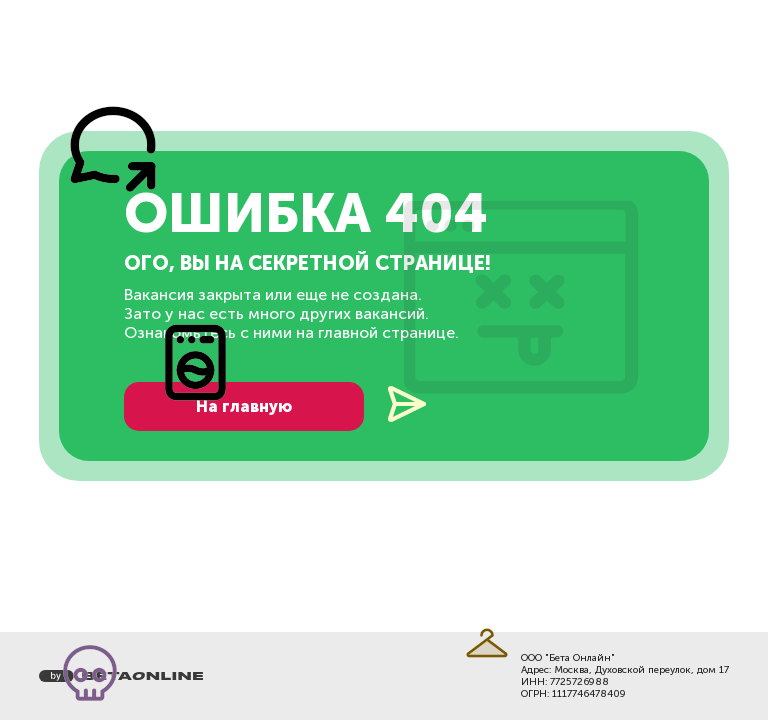 The image size is (768, 720). I want to click on access laundry or washing machine controls, so click(195, 362).